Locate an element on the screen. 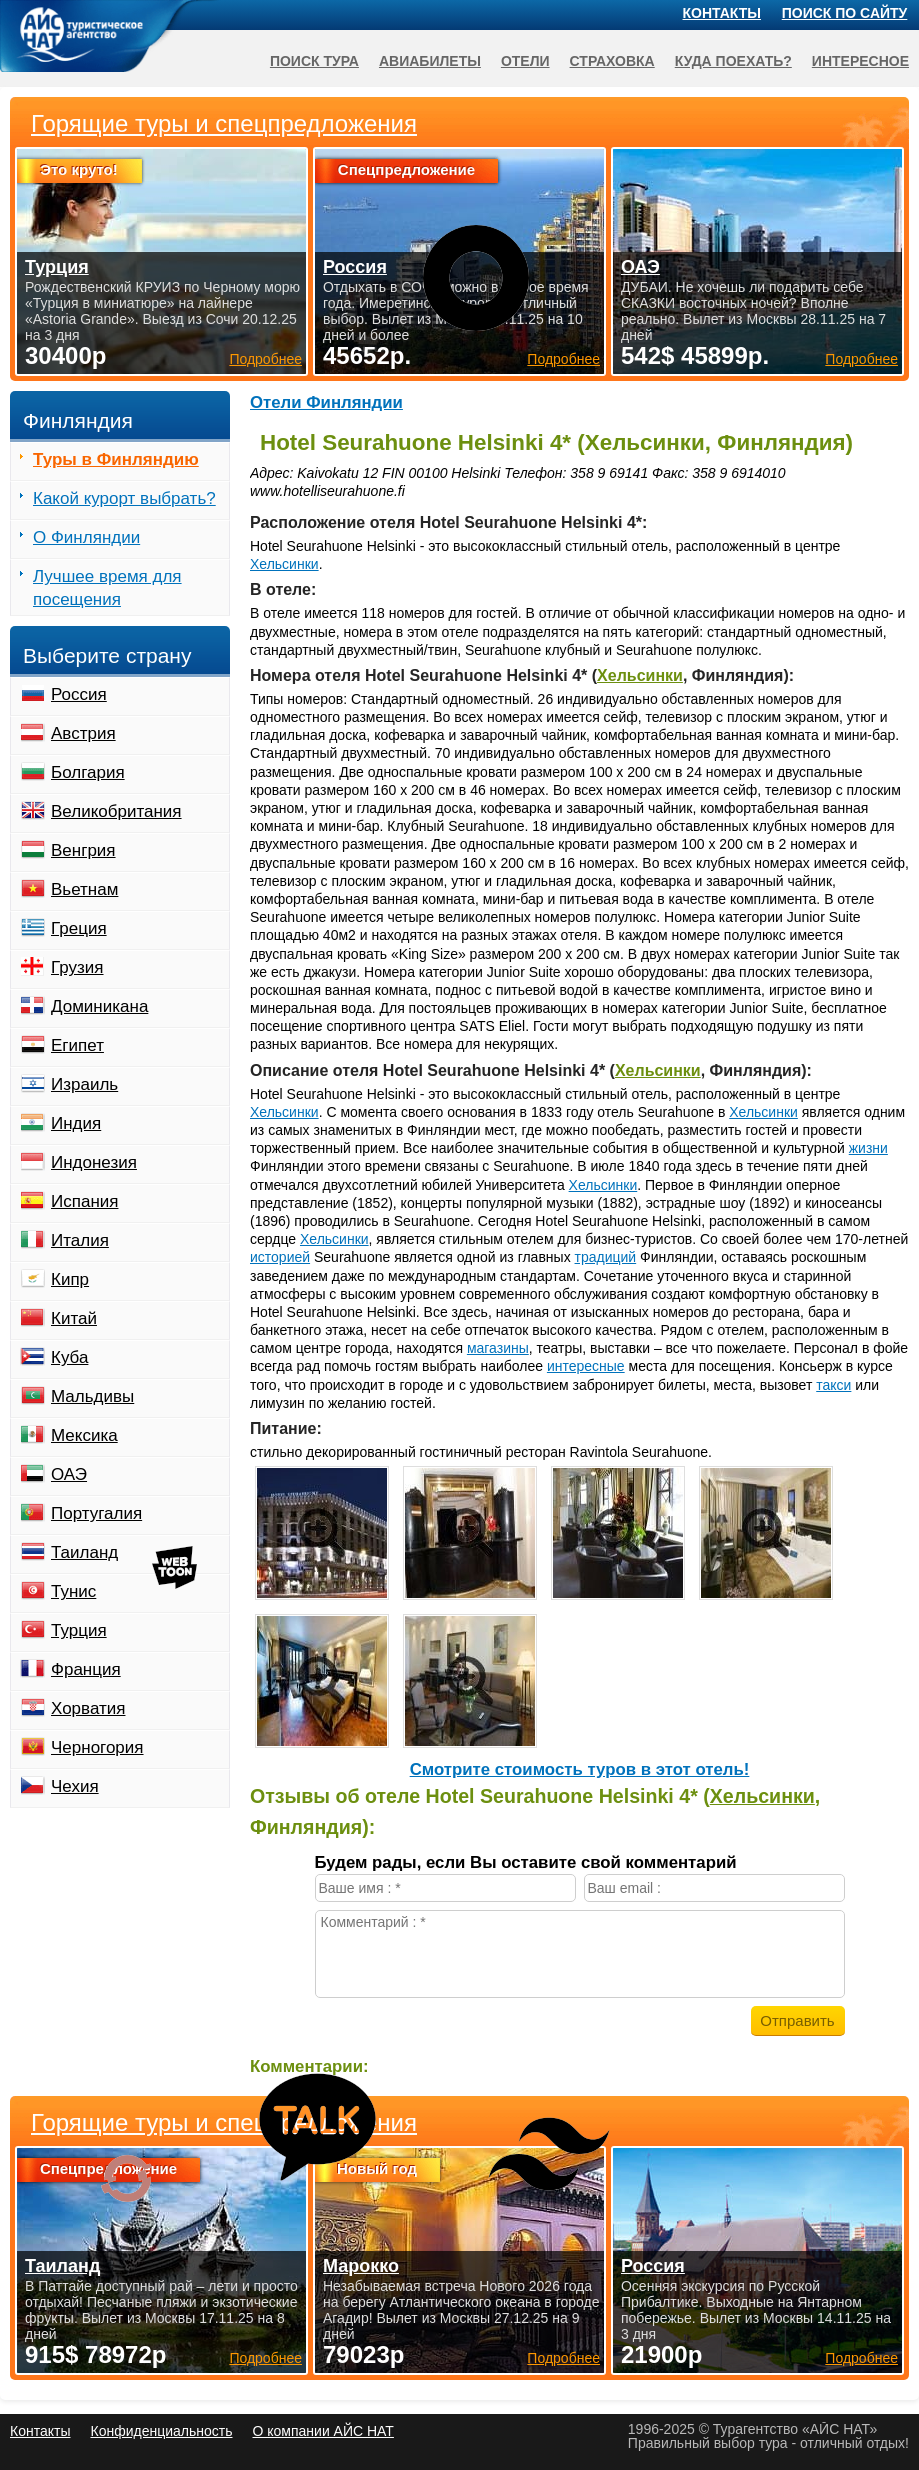 Image resolution: width=919 pixels, height=2470 pixels. Red Hat OpenShift platform logo is located at coordinates (126, 2178).